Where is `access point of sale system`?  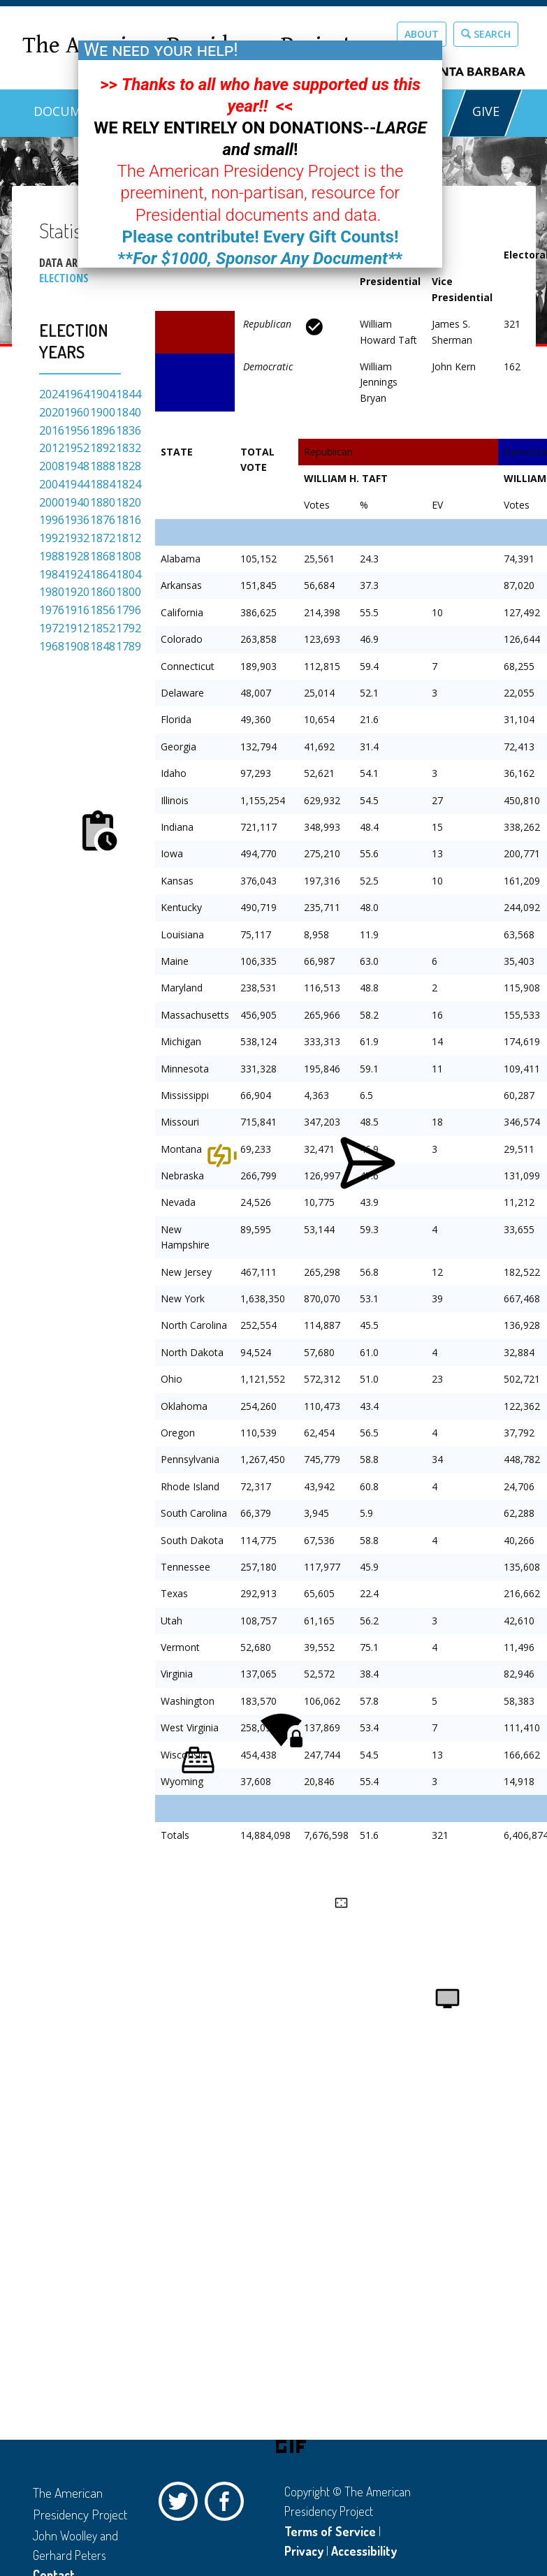
access point of sale system is located at coordinates (198, 1761).